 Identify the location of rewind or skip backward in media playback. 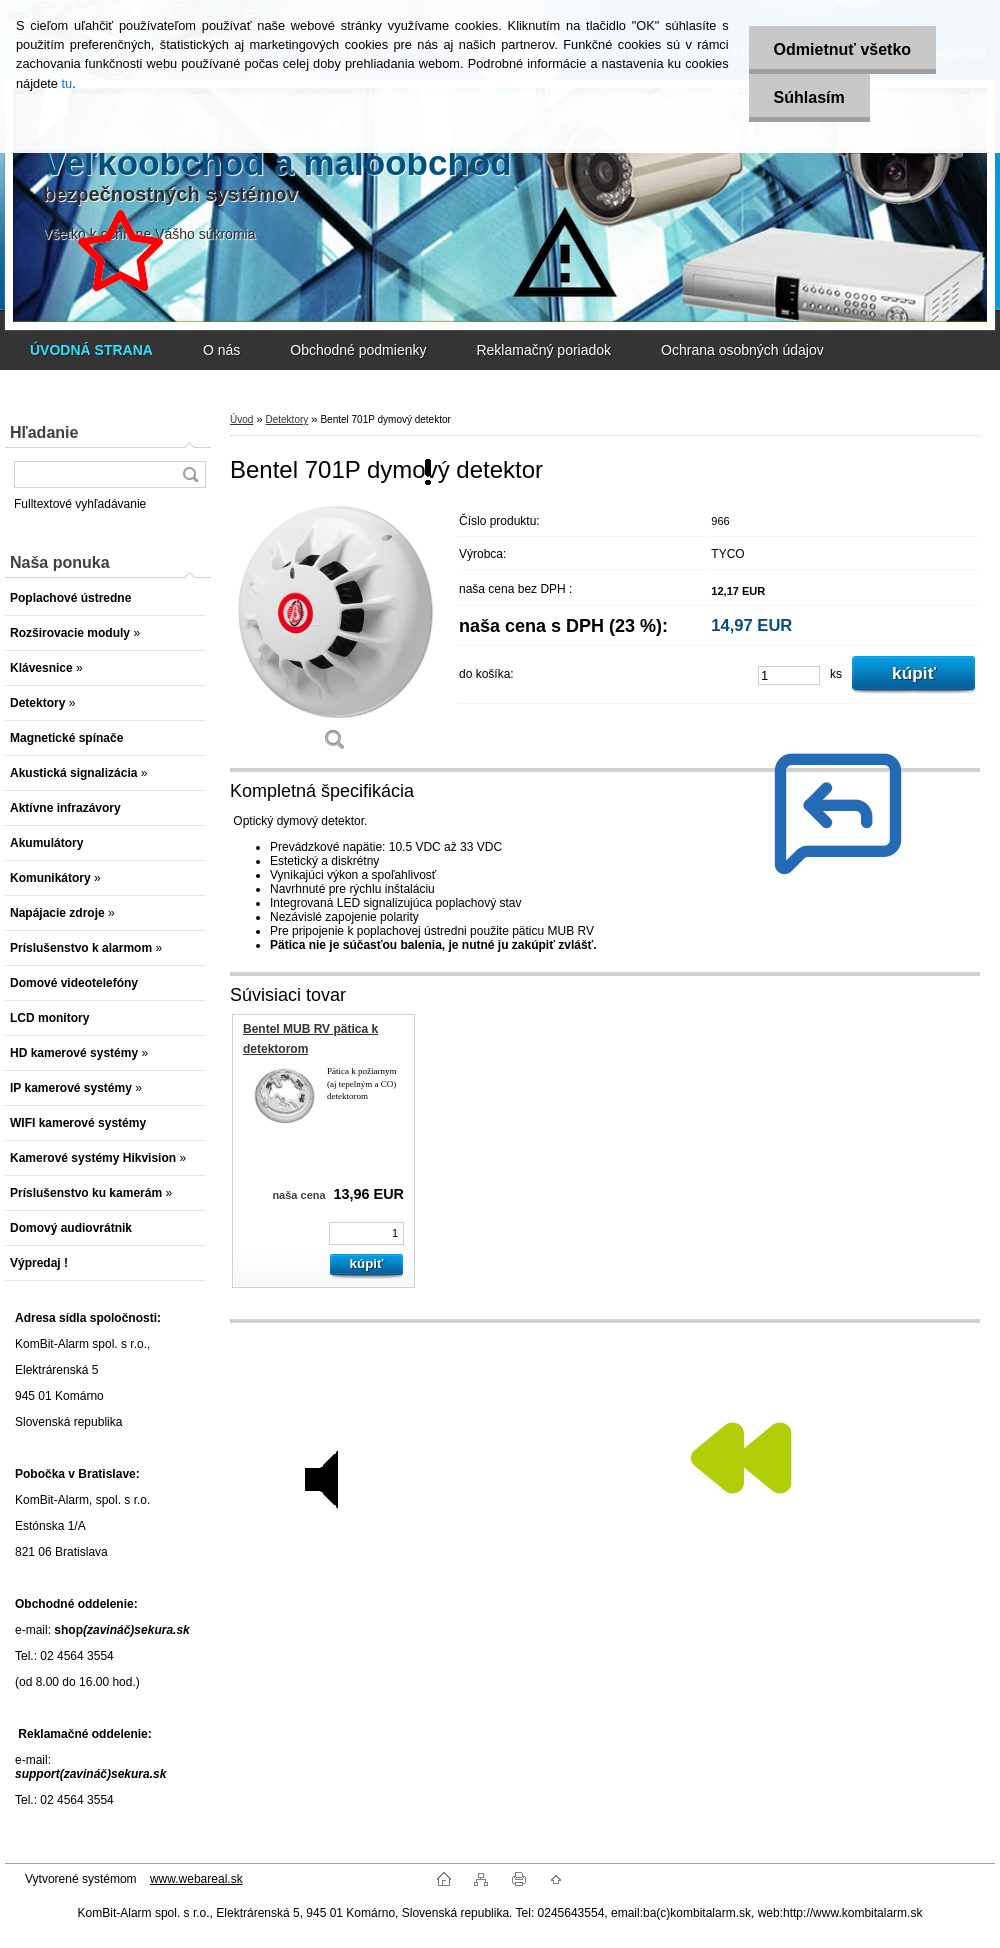
(747, 1458).